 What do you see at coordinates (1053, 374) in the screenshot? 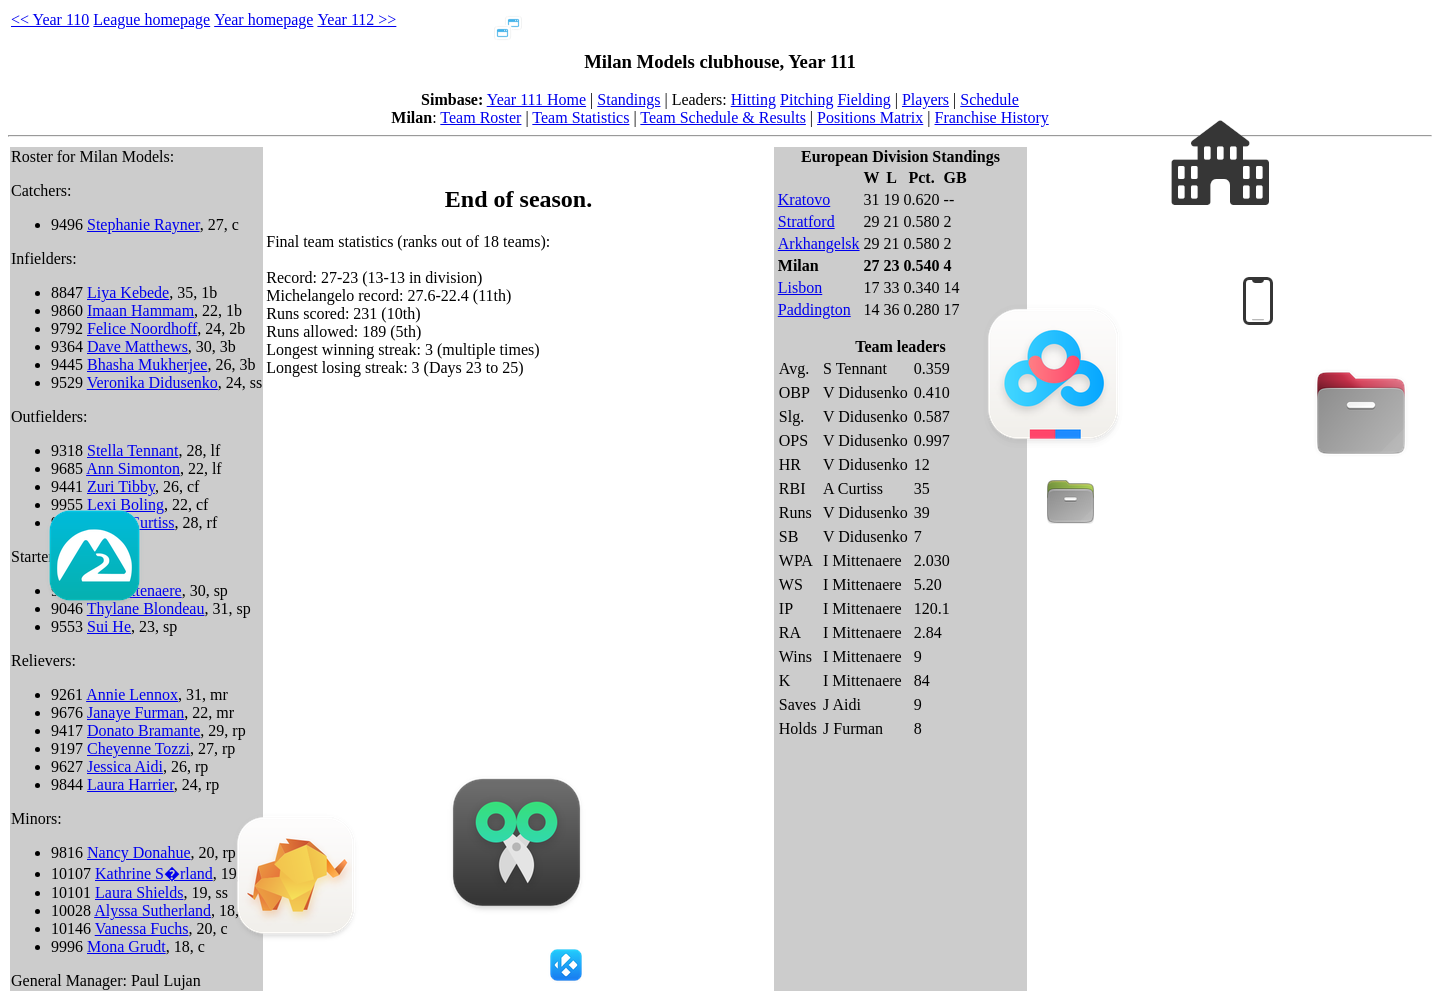
I see `open Baidu Netdisk cloud storage app` at bounding box center [1053, 374].